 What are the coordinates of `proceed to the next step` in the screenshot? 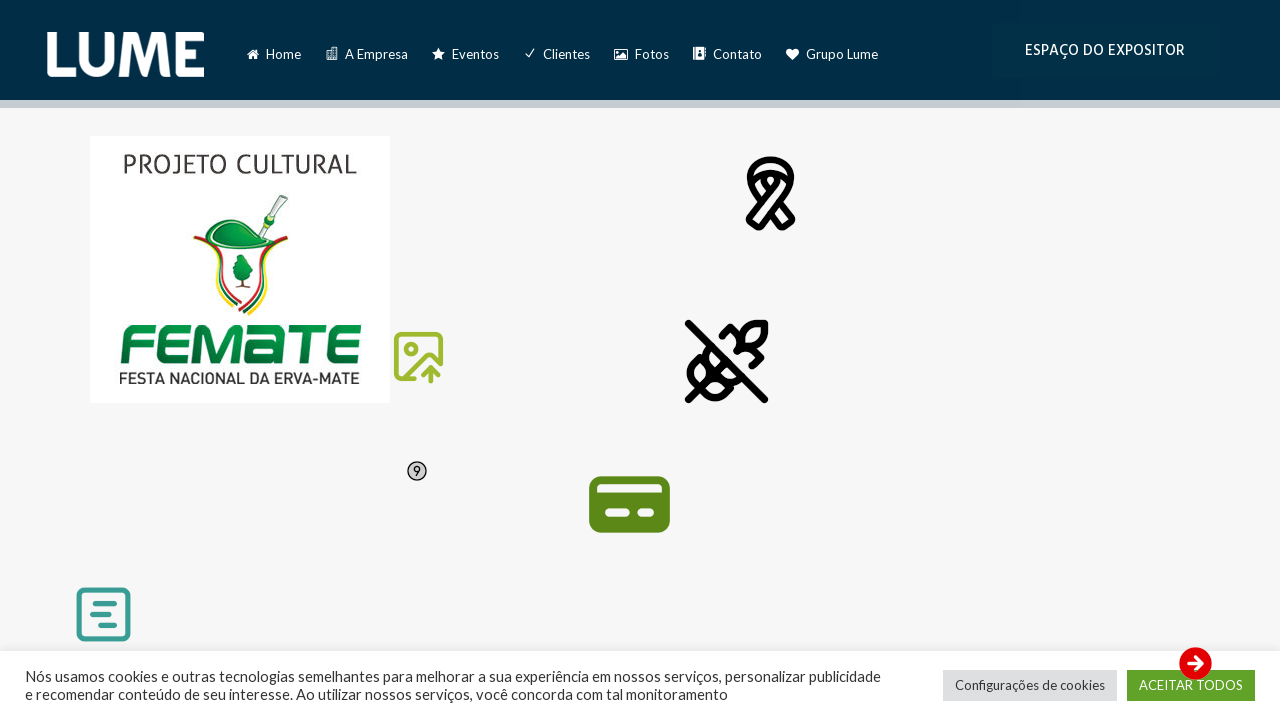 It's located at (1195, 663).